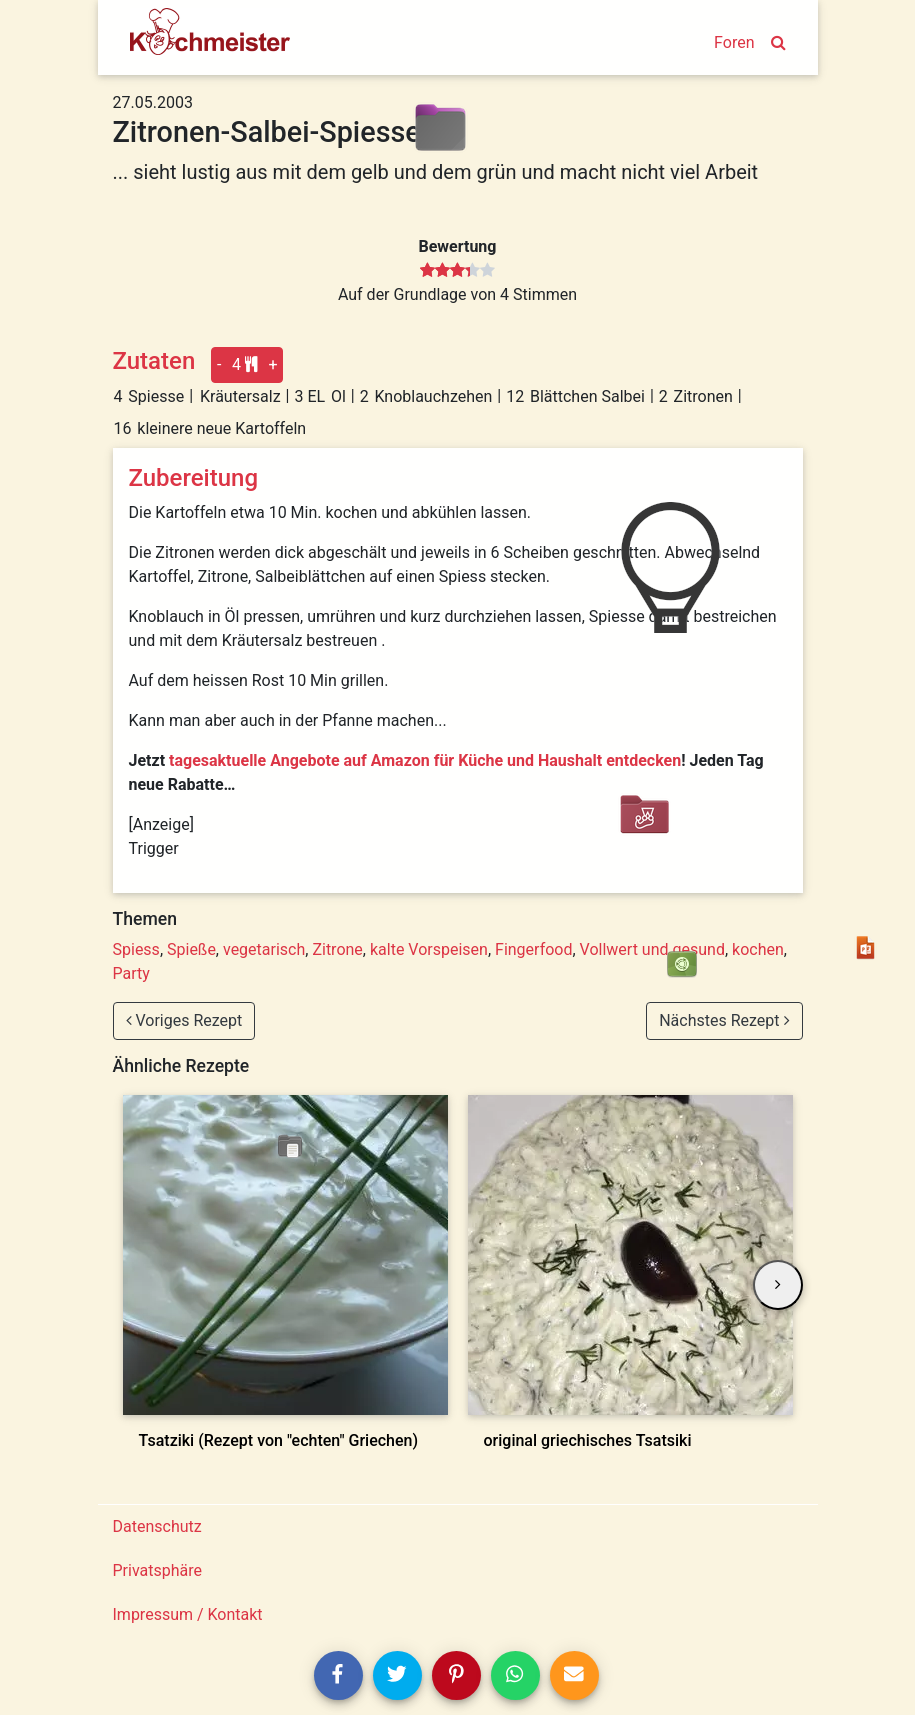 The image size is (915, 1715). I want to click on navigate to desktop folder, so click(682, 963).